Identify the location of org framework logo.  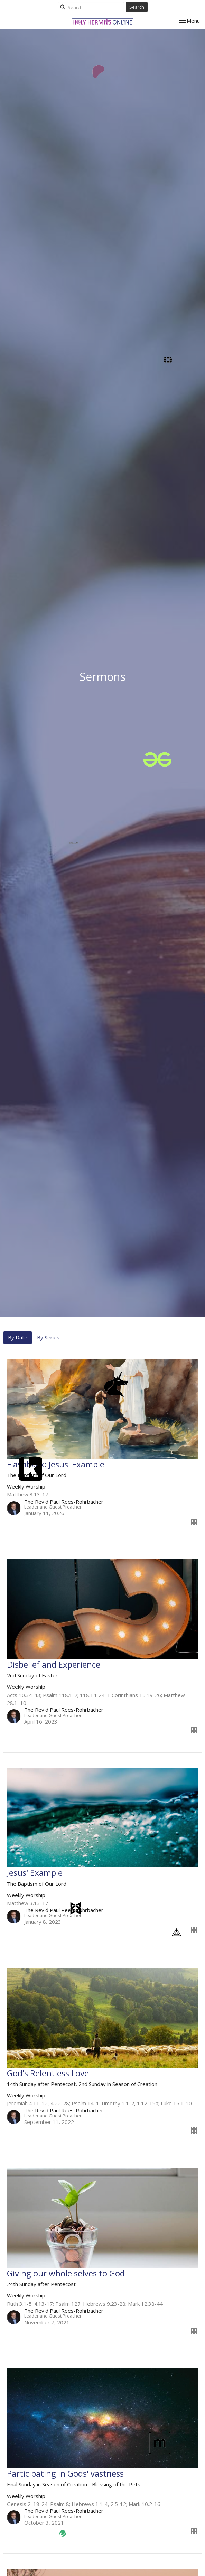
(116, 1385).